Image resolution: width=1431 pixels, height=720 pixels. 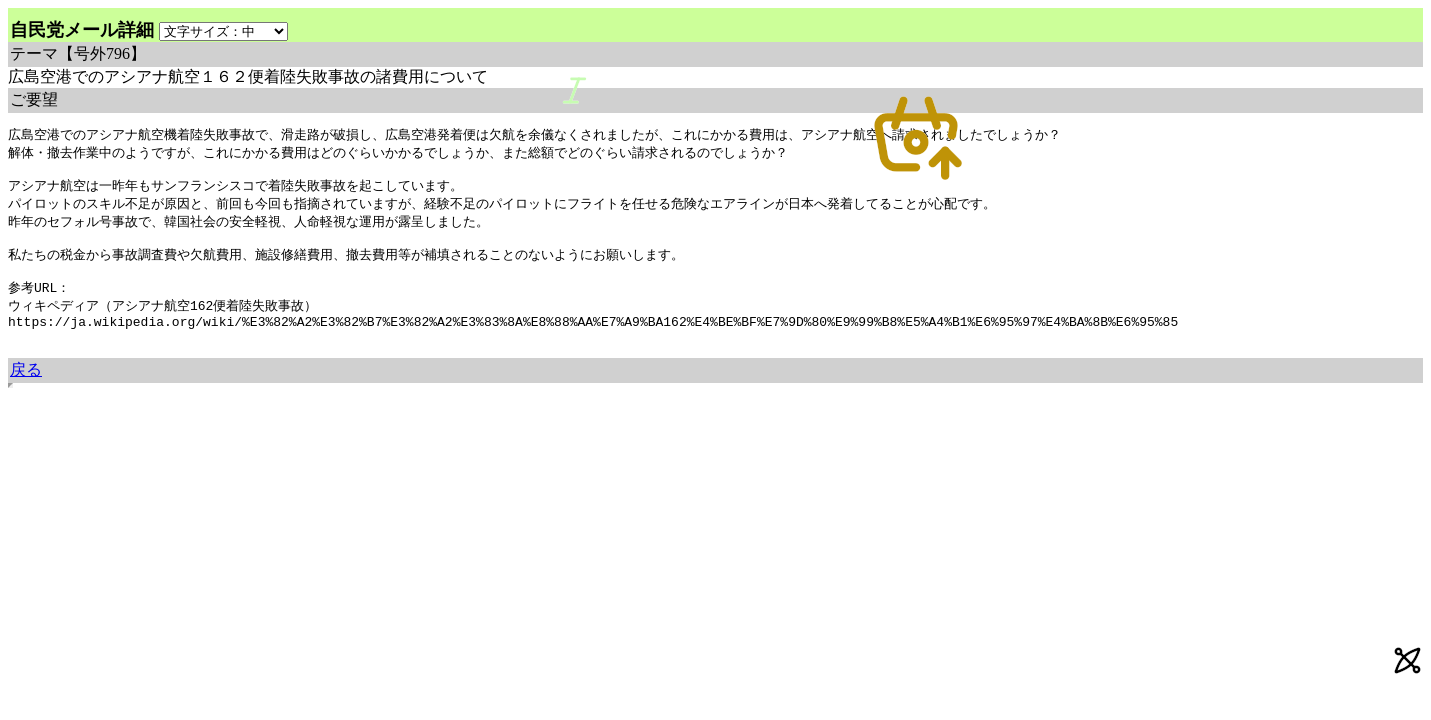 I want to click on apply italic formatting to selected text, so click(x=574, y=90).